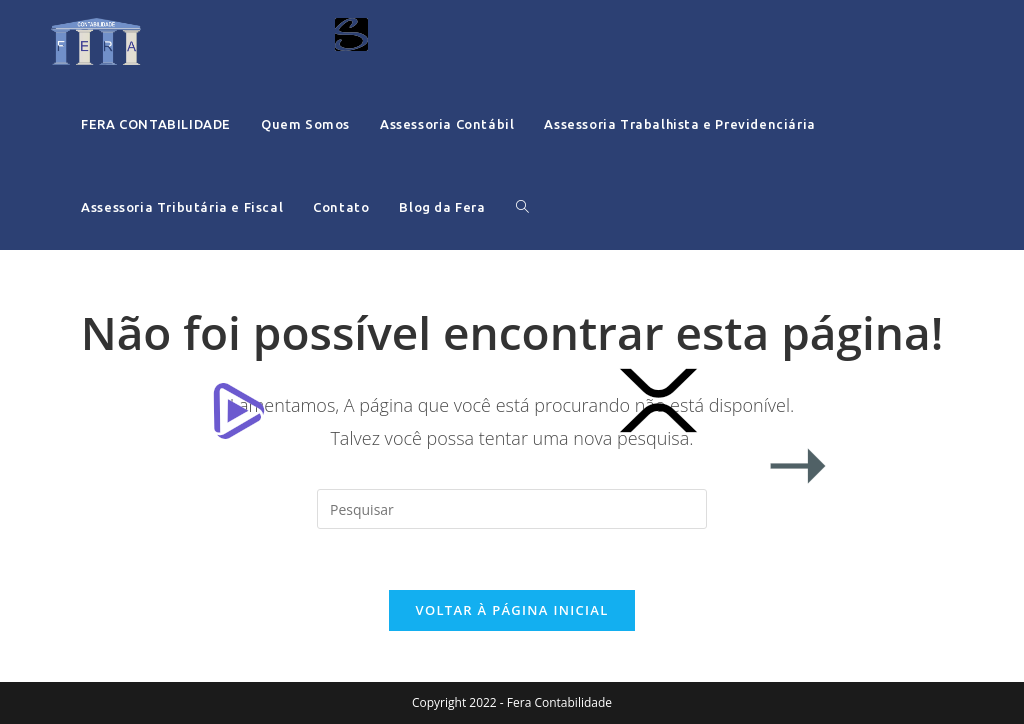 The height and width of the screenshot is (724, 1024). I want to click on visit The Spriters Resource website, so click(351, 34).